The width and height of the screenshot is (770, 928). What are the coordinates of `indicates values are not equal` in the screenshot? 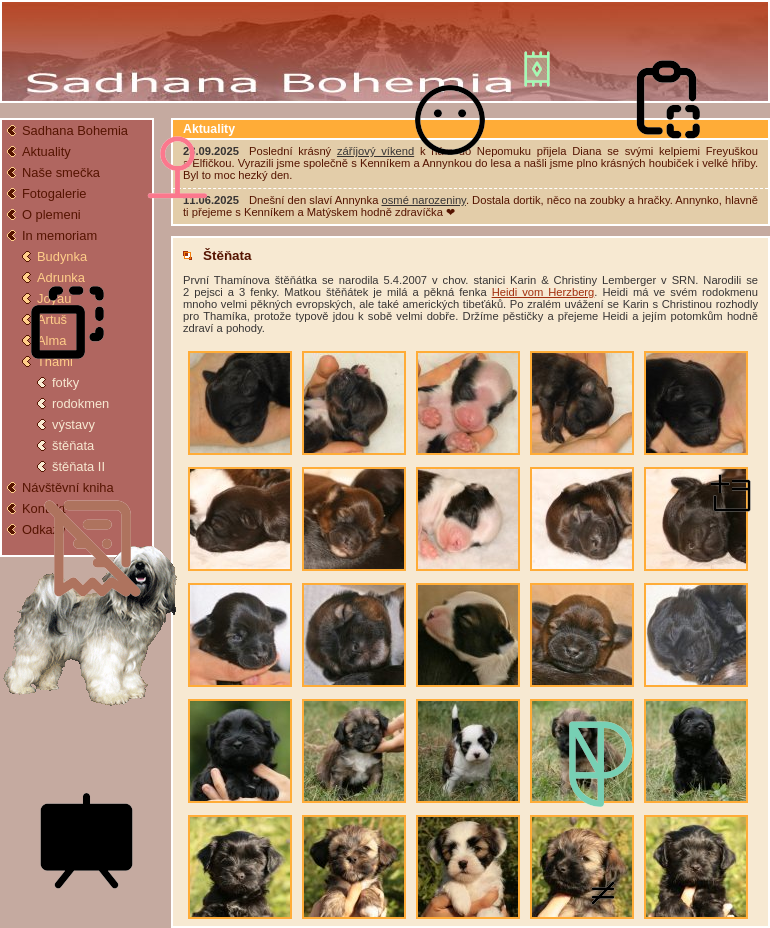 It's located at (603, 893).